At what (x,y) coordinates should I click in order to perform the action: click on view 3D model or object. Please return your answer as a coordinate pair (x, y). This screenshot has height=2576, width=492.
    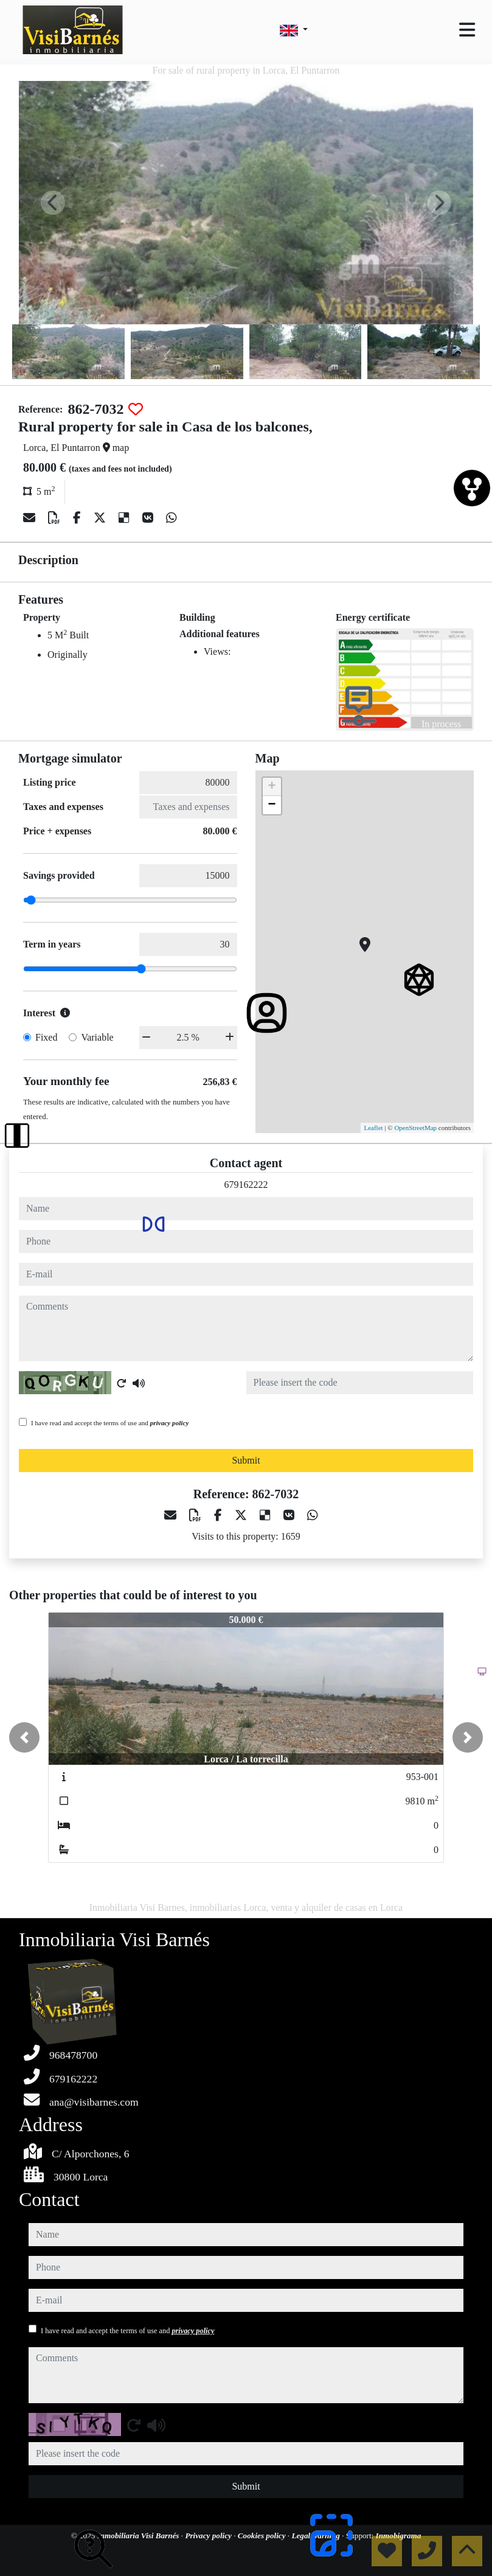
    Looking at the image, I should click on (419, 980).